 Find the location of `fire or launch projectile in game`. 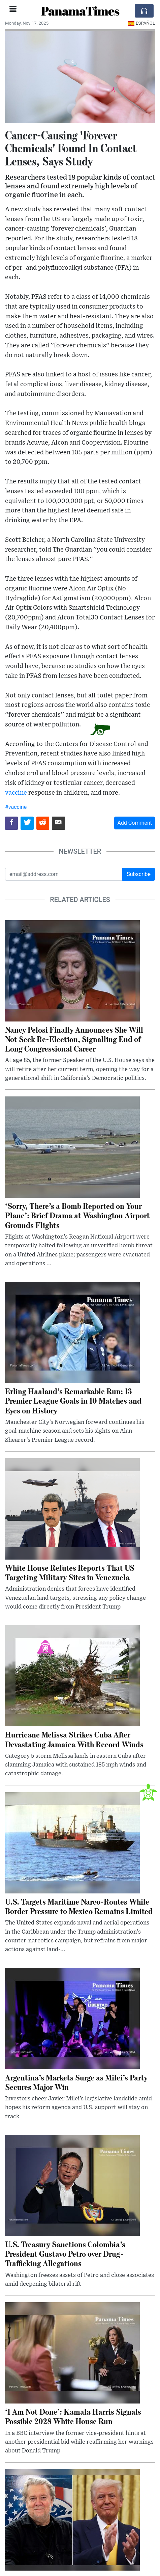

fire or launch projectile in game is located at coordinates (100, 729).